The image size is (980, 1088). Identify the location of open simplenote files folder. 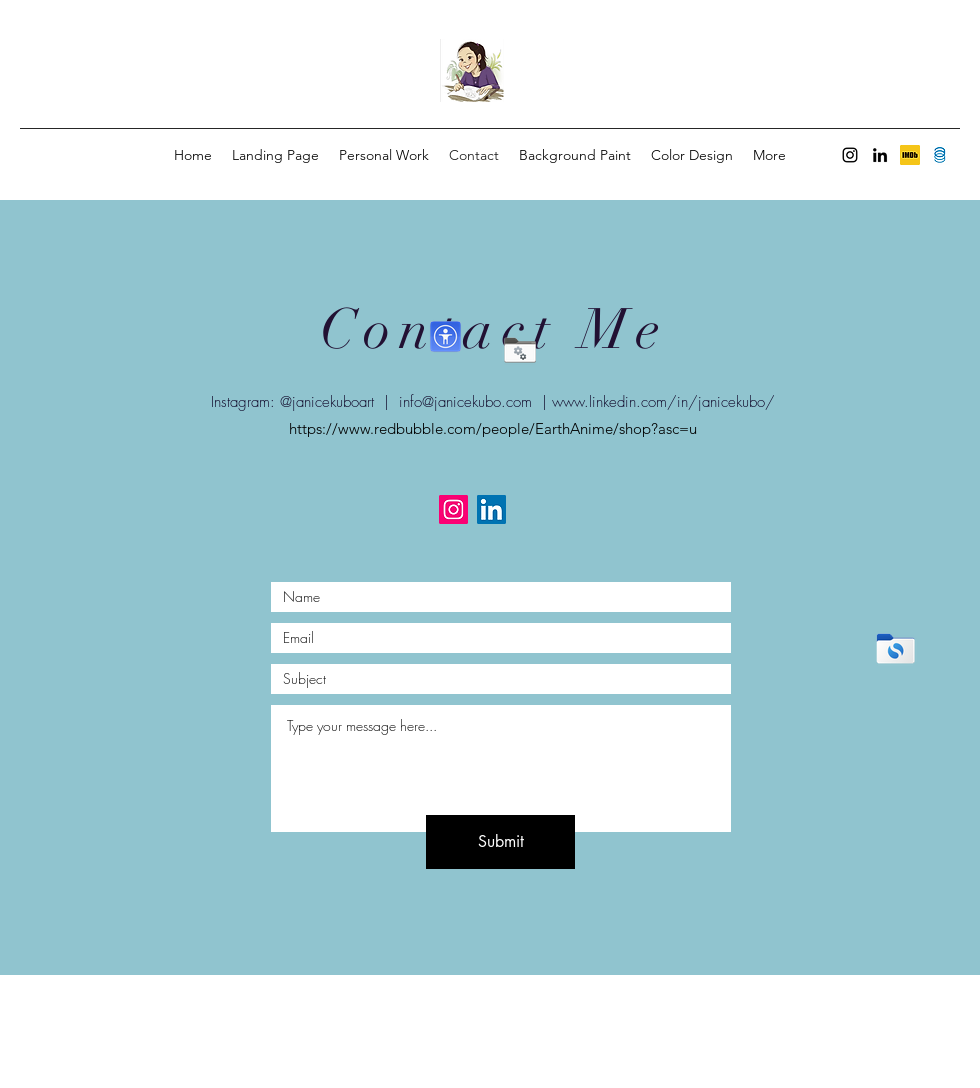
(895, 649).